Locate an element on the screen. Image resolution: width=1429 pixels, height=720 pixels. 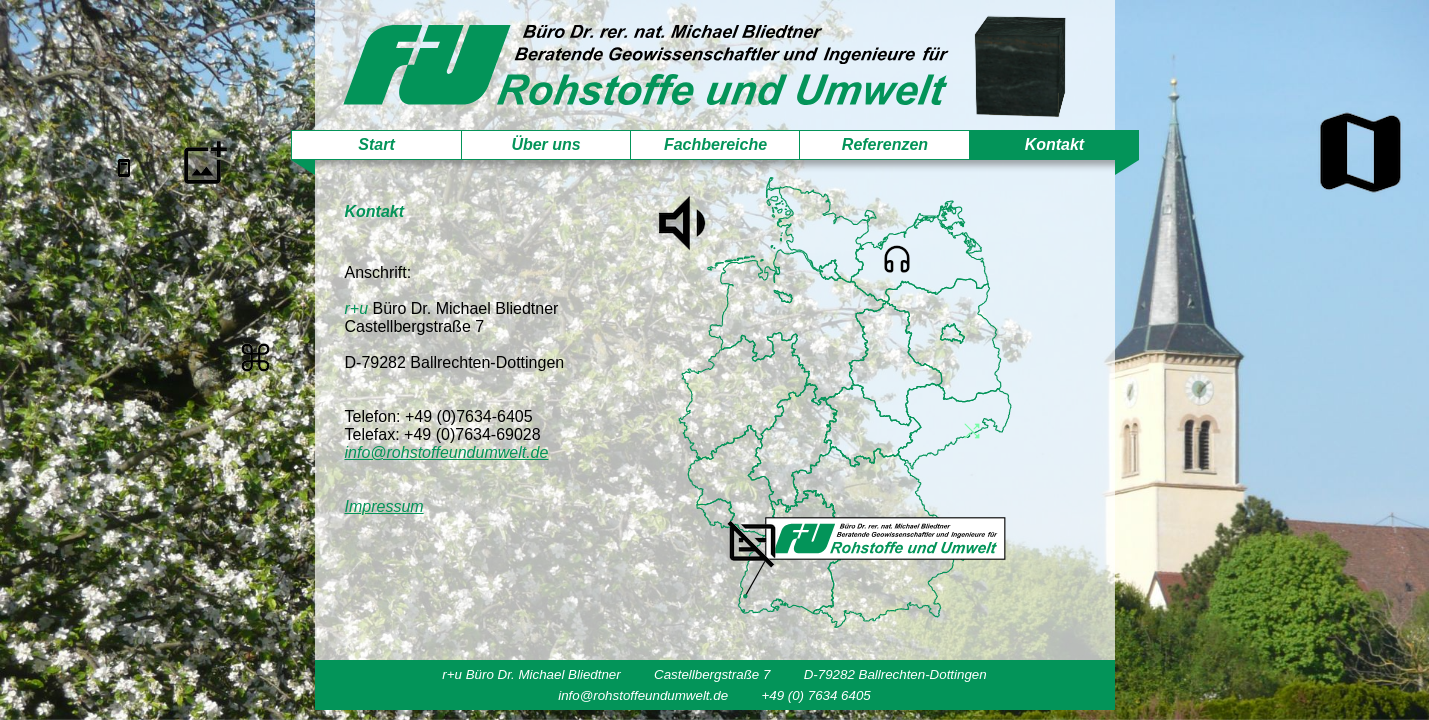
open map view is located at coordinates (1360, 152).